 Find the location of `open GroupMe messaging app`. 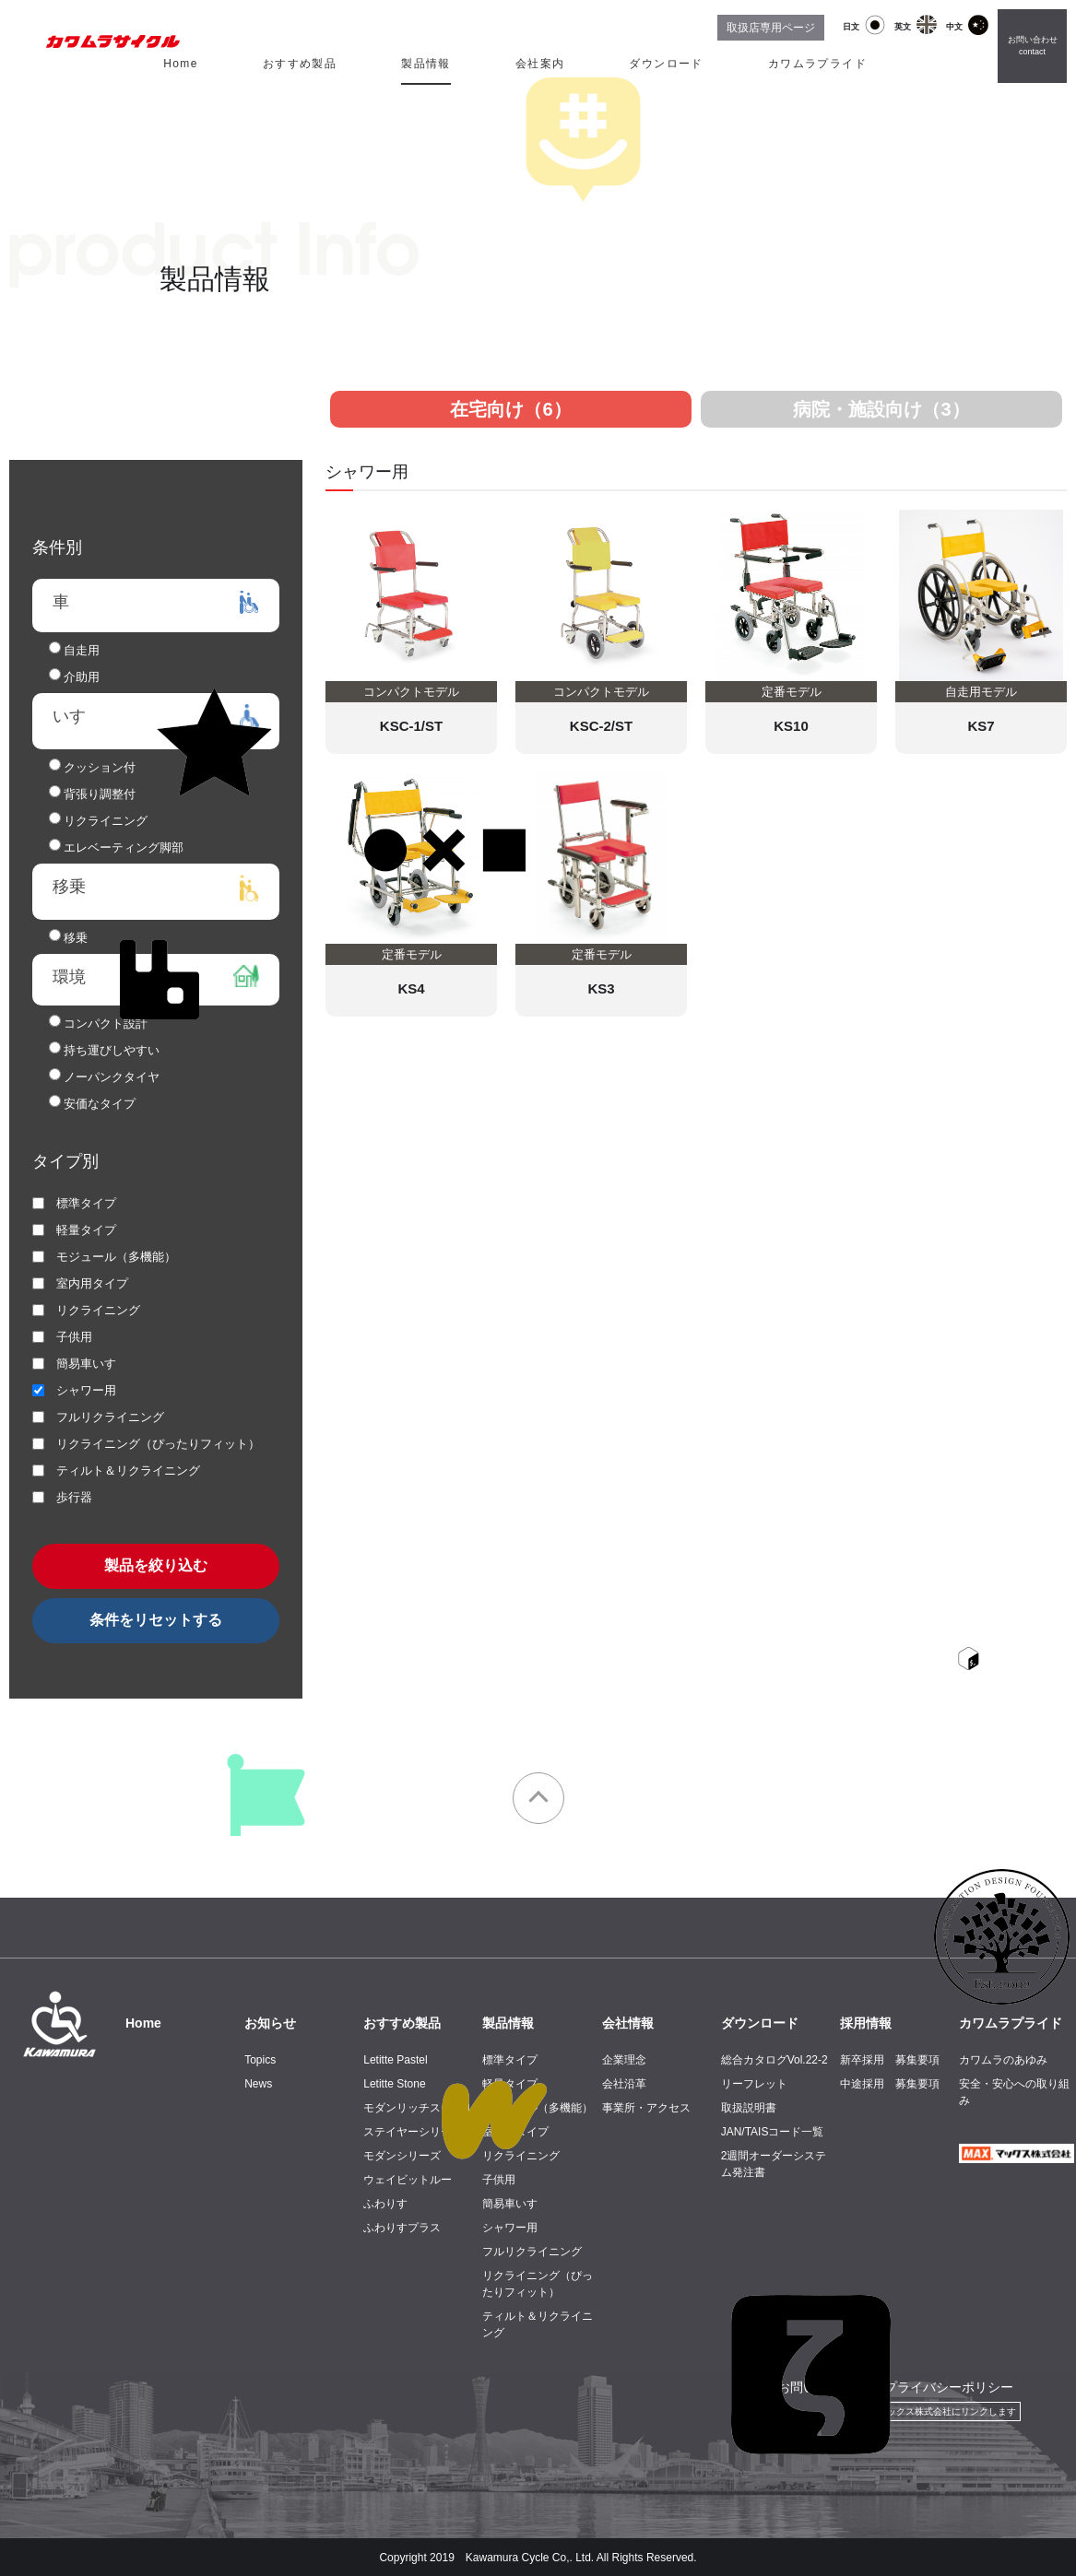

open GroupMe messaging app is located at coordinates (583, 139).